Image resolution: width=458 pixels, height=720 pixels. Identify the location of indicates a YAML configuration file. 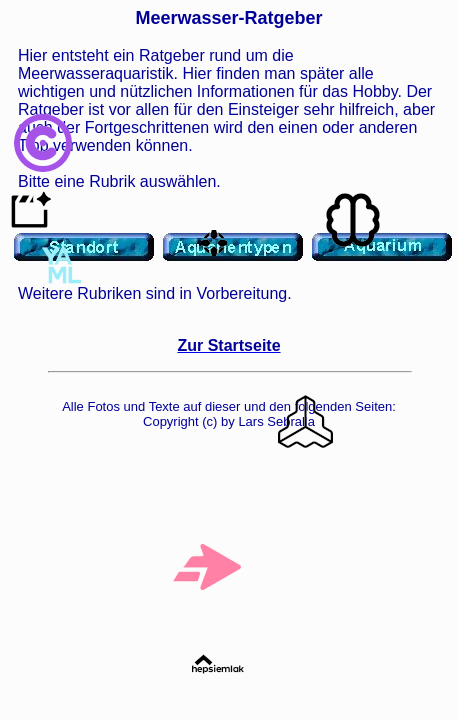
(61, 265).